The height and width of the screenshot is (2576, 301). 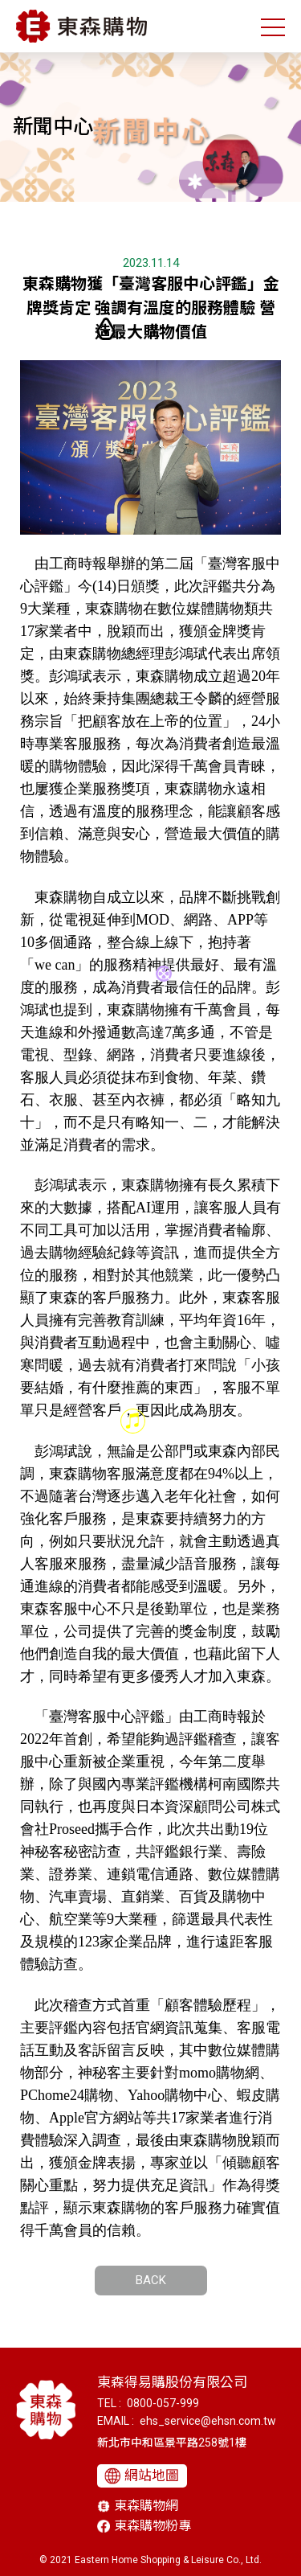 What do you see at coordinates (132, 1421) in the screenshot?
I see `open itunes application` at bounding box center [132, 1421].